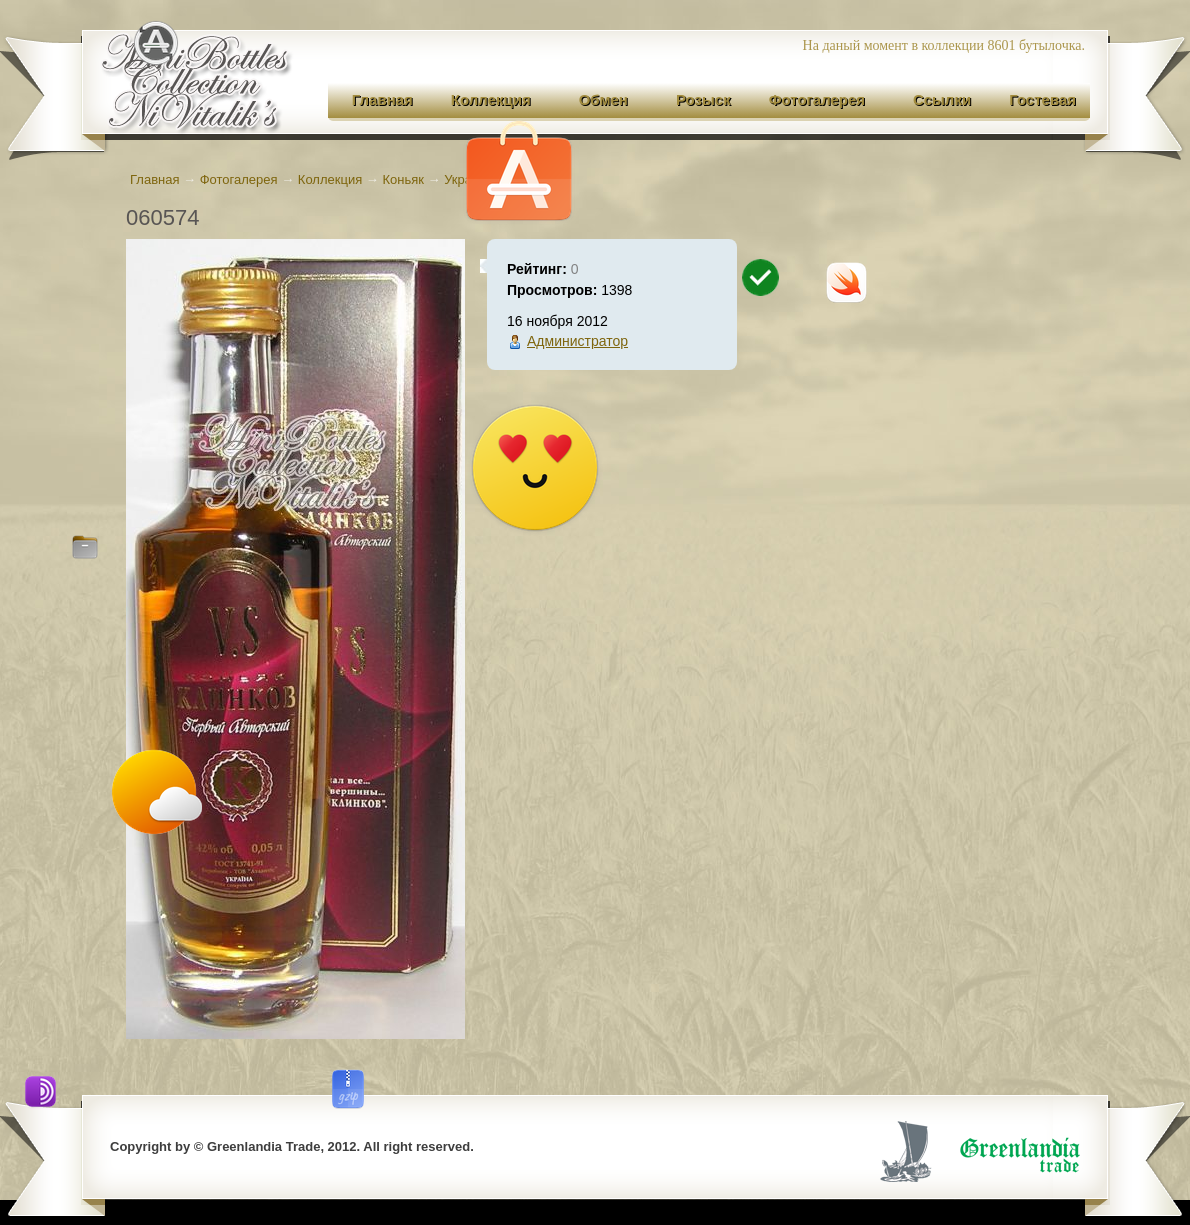 Image resolution: width=1190 pixels, height=1225 pixels. What do you see at coordinates (760, 277) in the screenshot?
I see `confirm or accept an action` at bounding box center [760, 277].